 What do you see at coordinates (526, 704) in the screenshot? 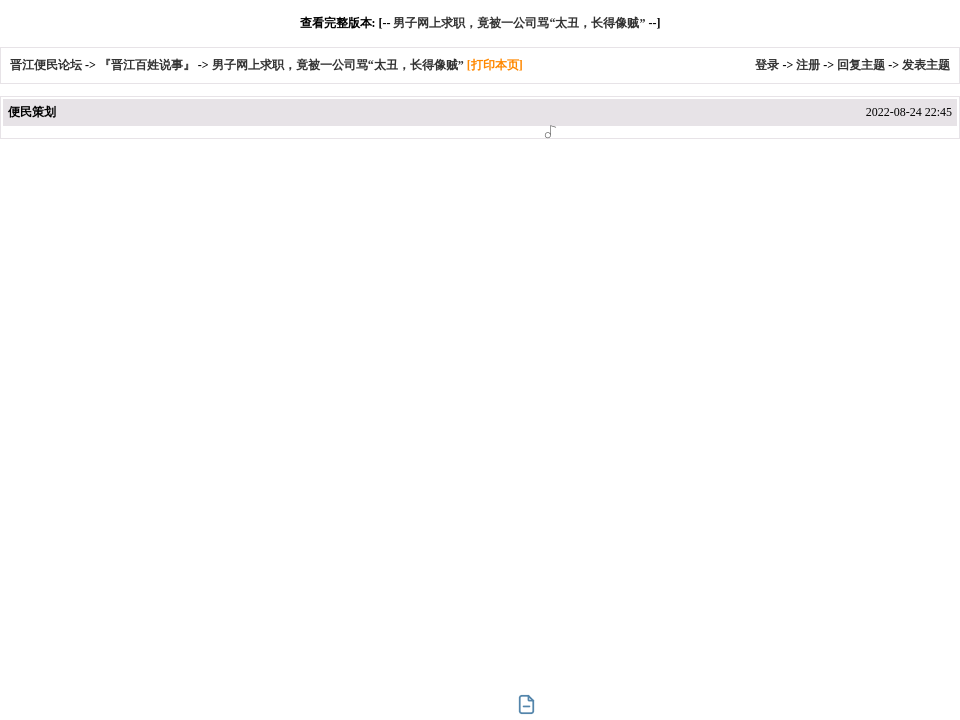
I see `remove a file from the list` at bounding box center [526, 704].